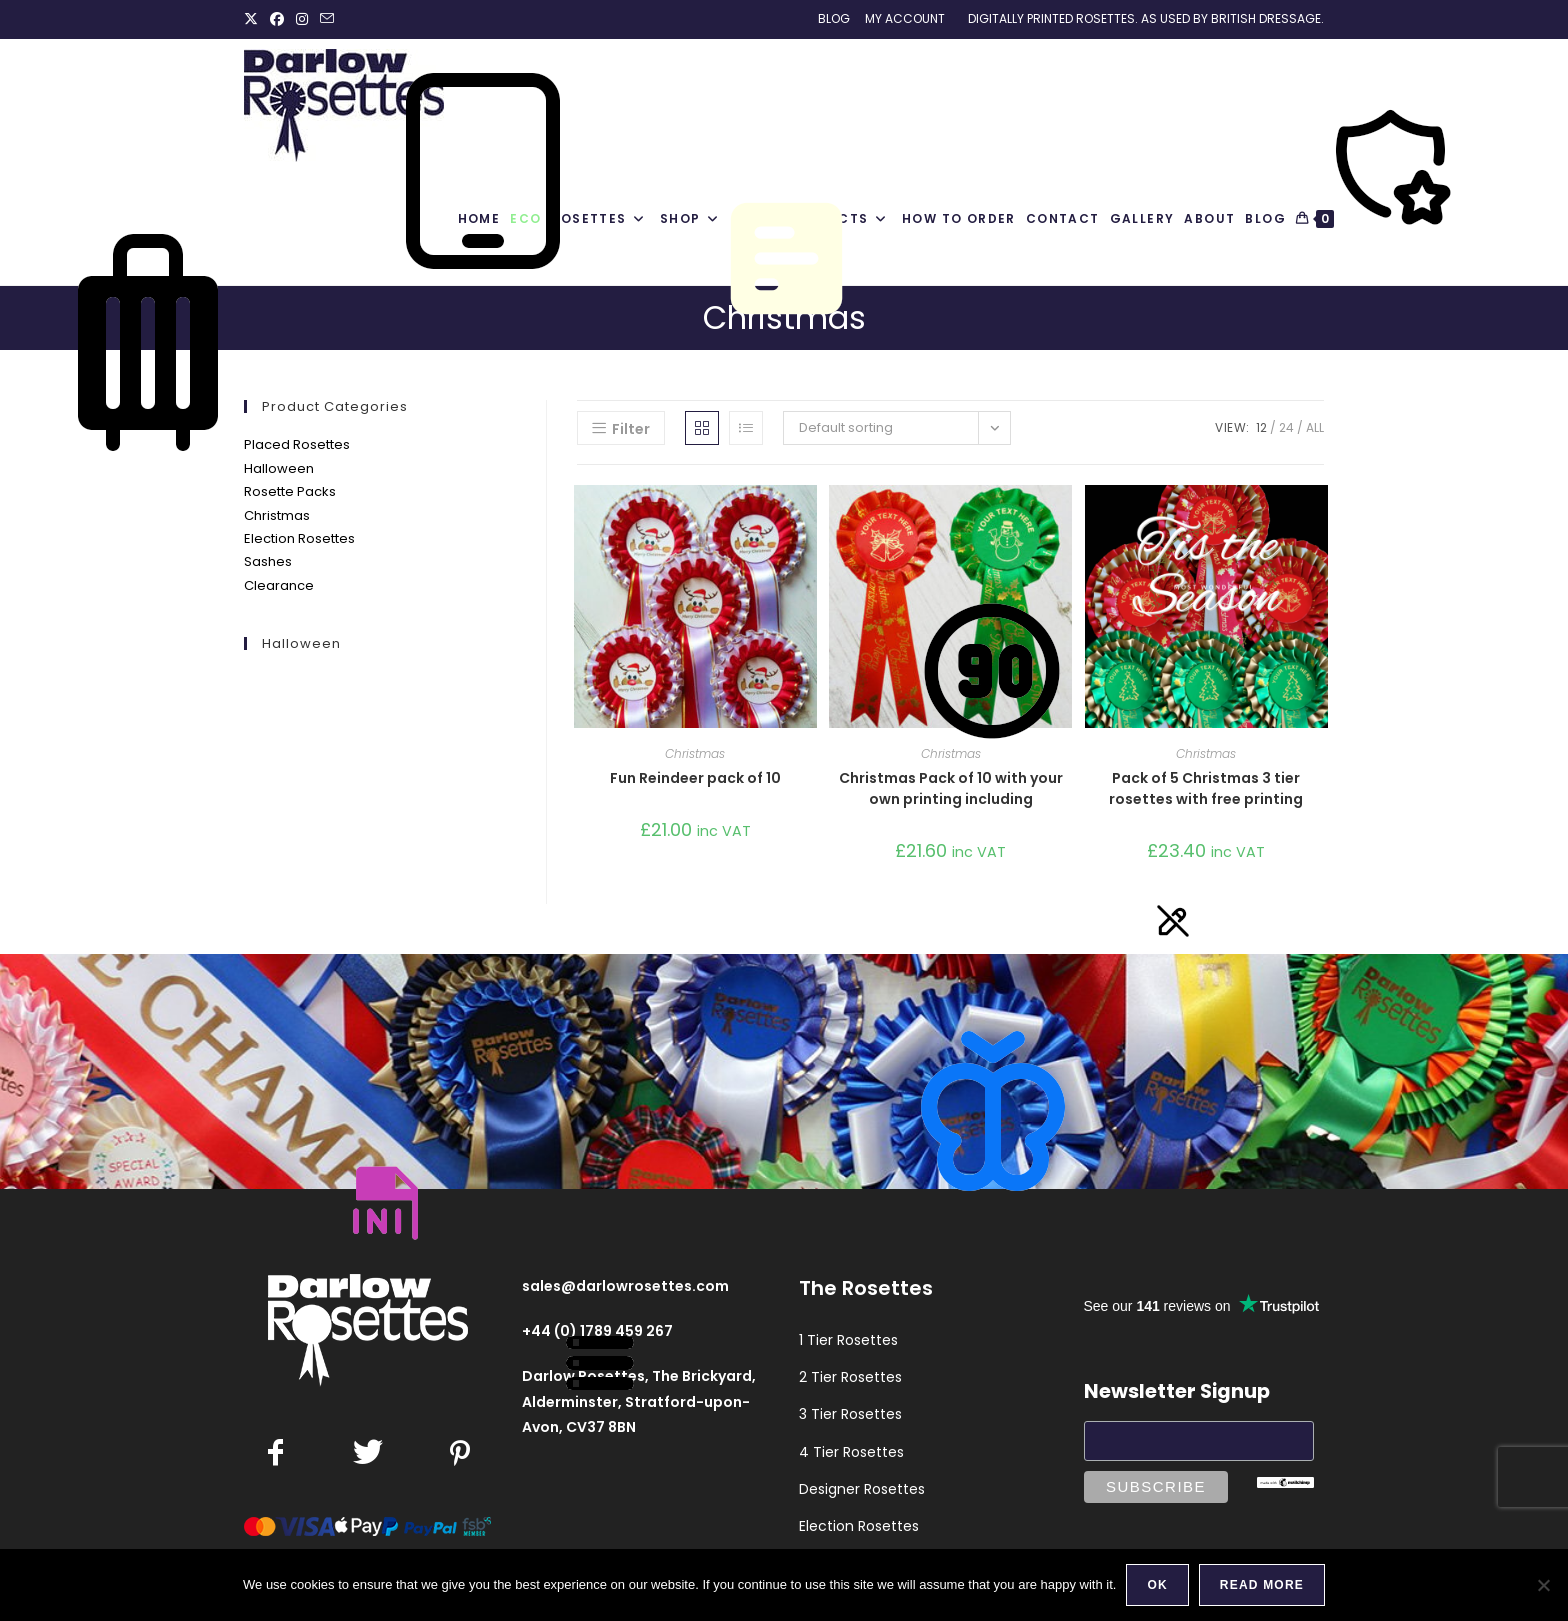 The width and height of the screenshot is (1568, 1621). What do you see at coordinates (1390, 164) in the screenshot?
I see `premium security or protection status` at bounding box center [1390, 164].